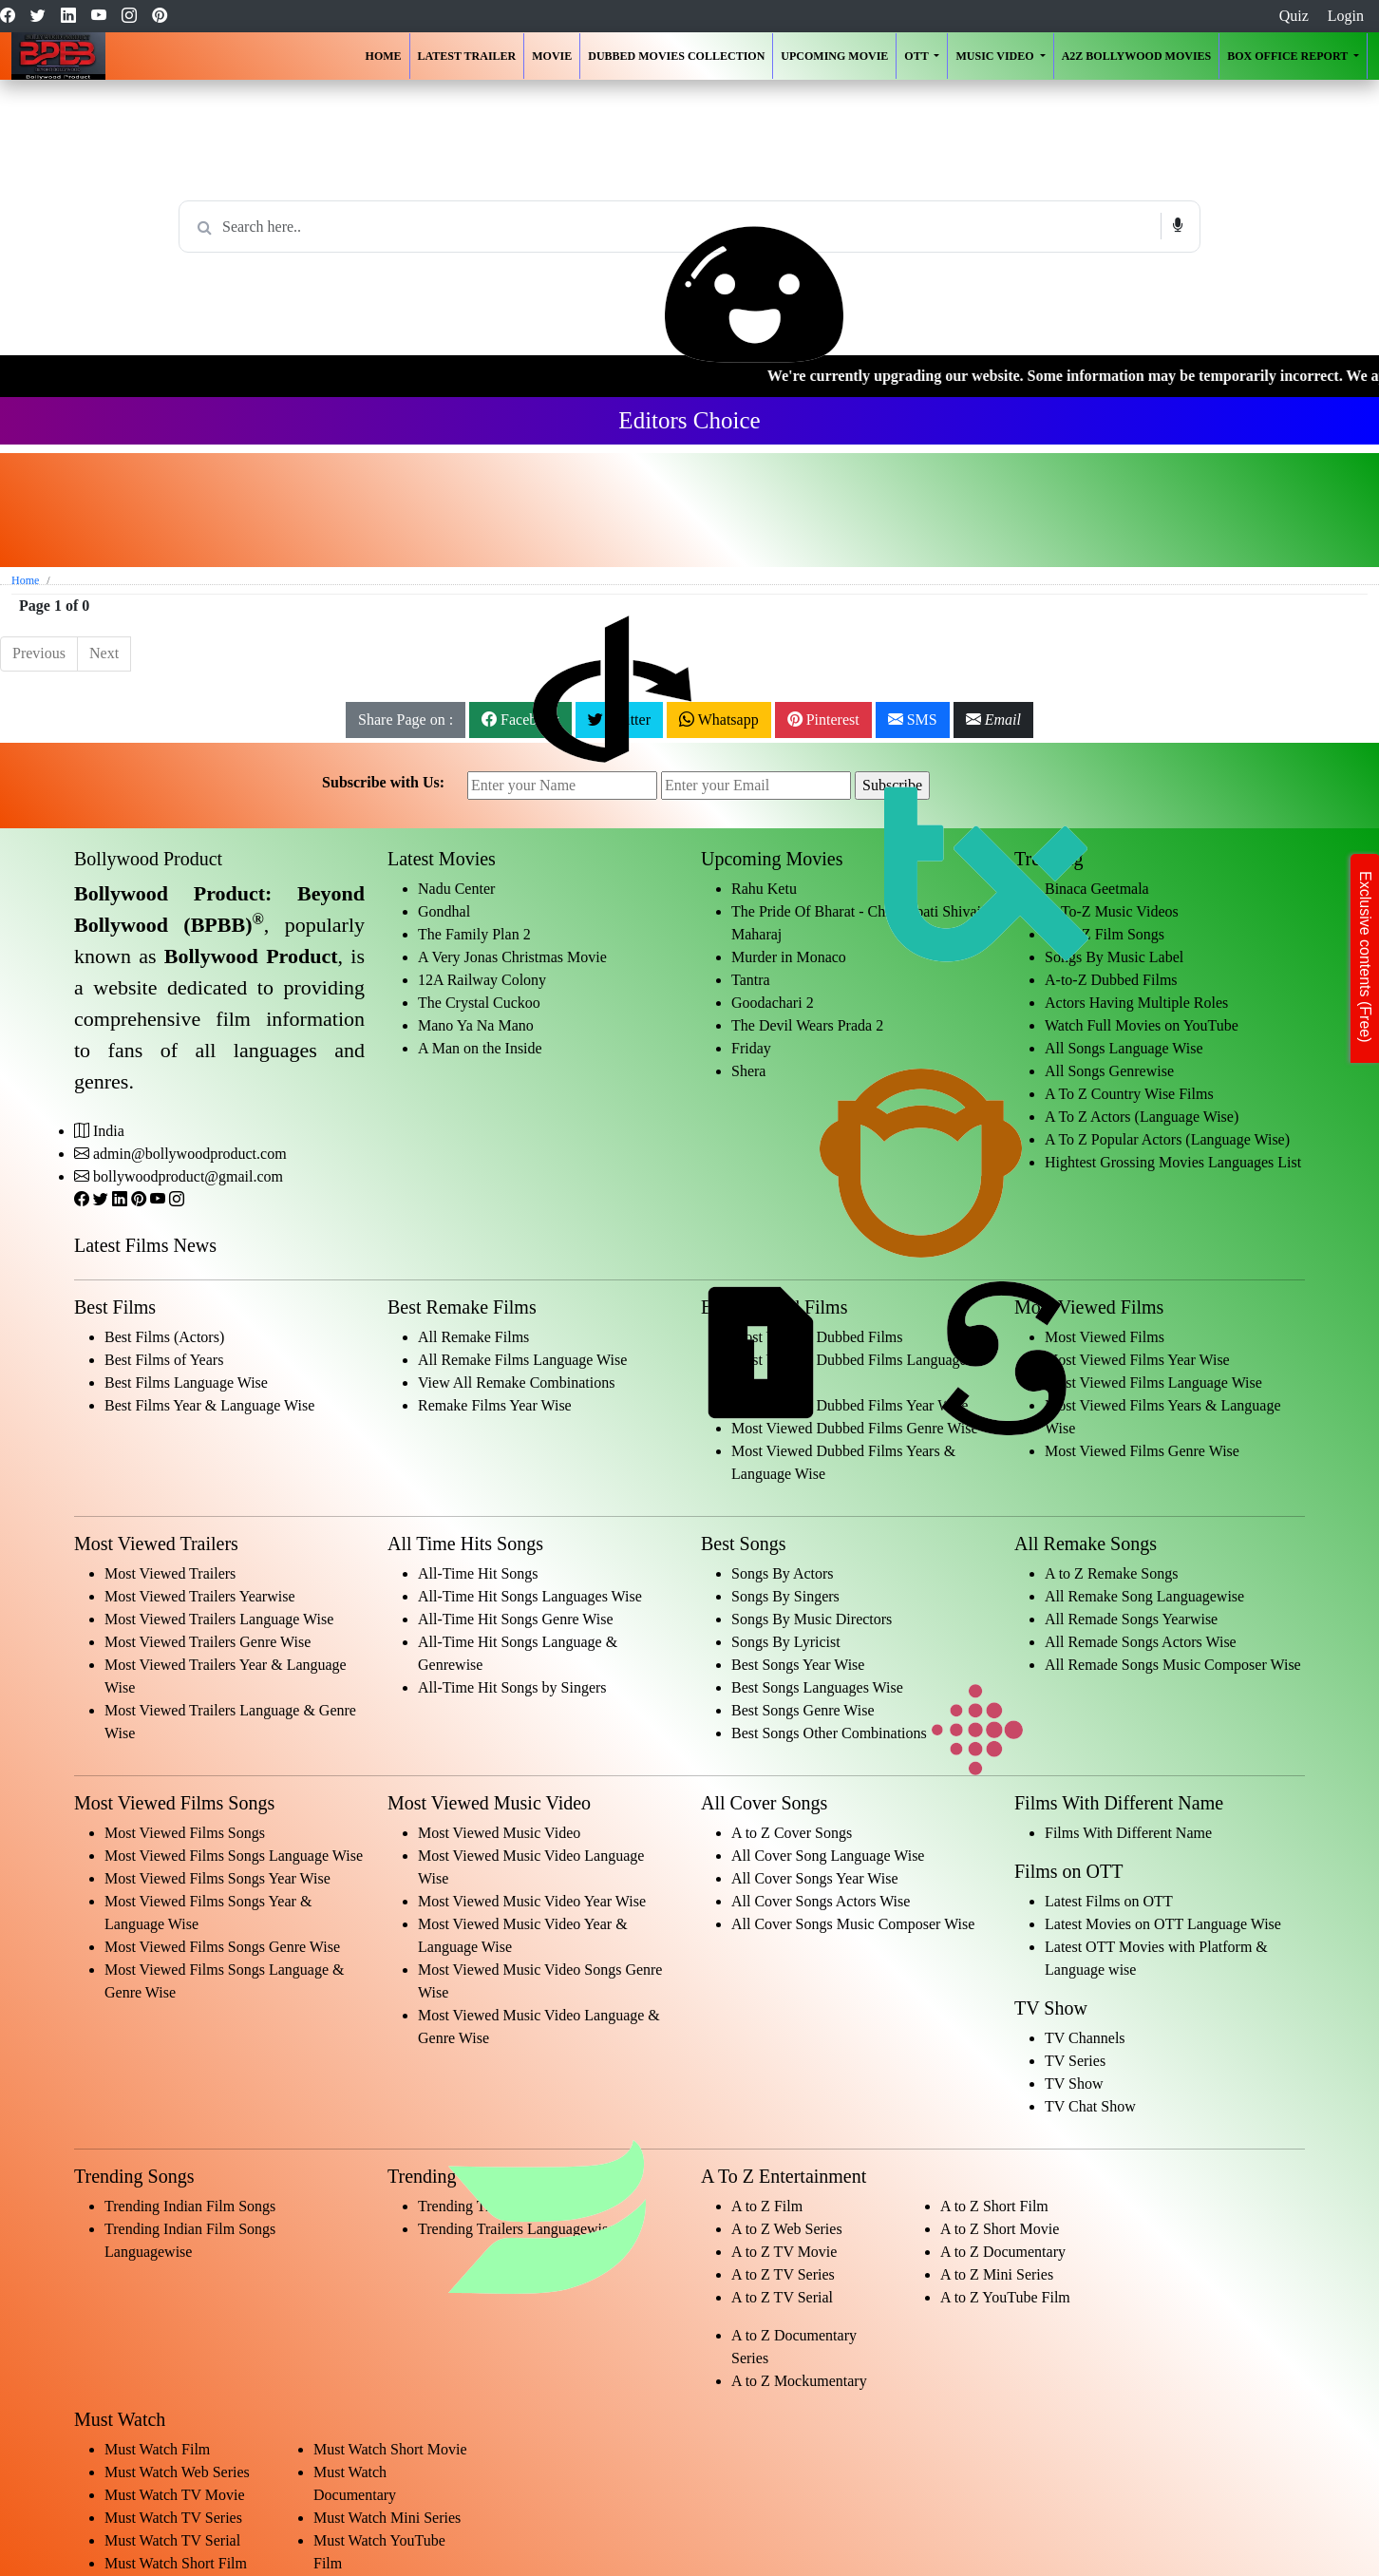 The image size is (1379, 2576). Describe the element at coordinates (612, 689) in the screenshot. I see `sign in with OpenID authentication` at that location.